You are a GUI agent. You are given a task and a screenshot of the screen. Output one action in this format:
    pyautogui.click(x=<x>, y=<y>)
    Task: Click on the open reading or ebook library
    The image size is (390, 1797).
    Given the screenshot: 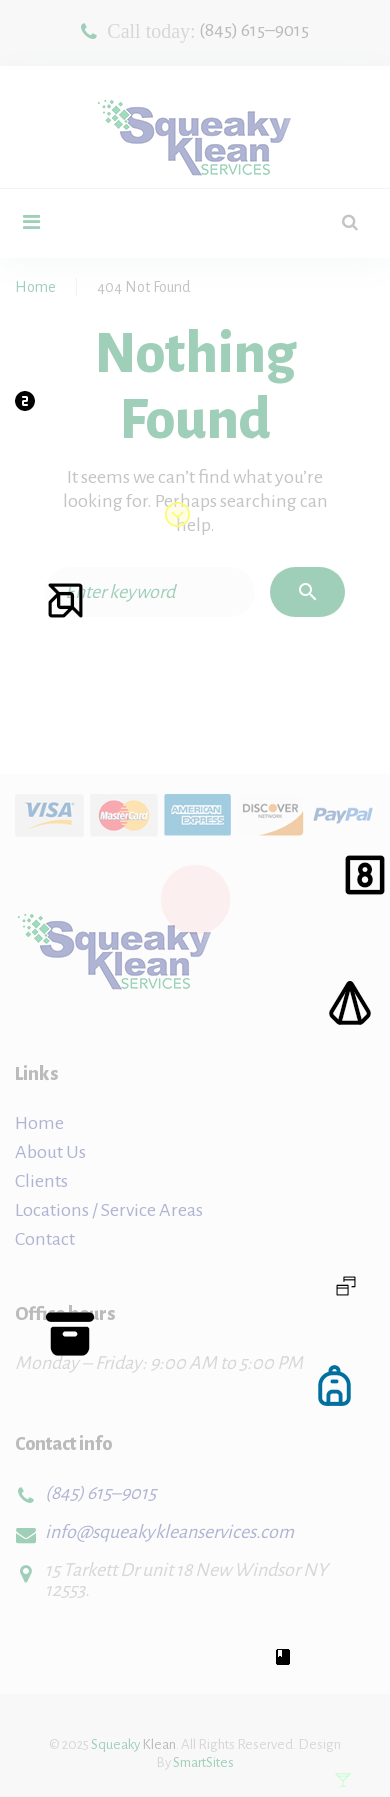 What is the action you would take?
    pyautogui.click(x=283, y=1657)
    